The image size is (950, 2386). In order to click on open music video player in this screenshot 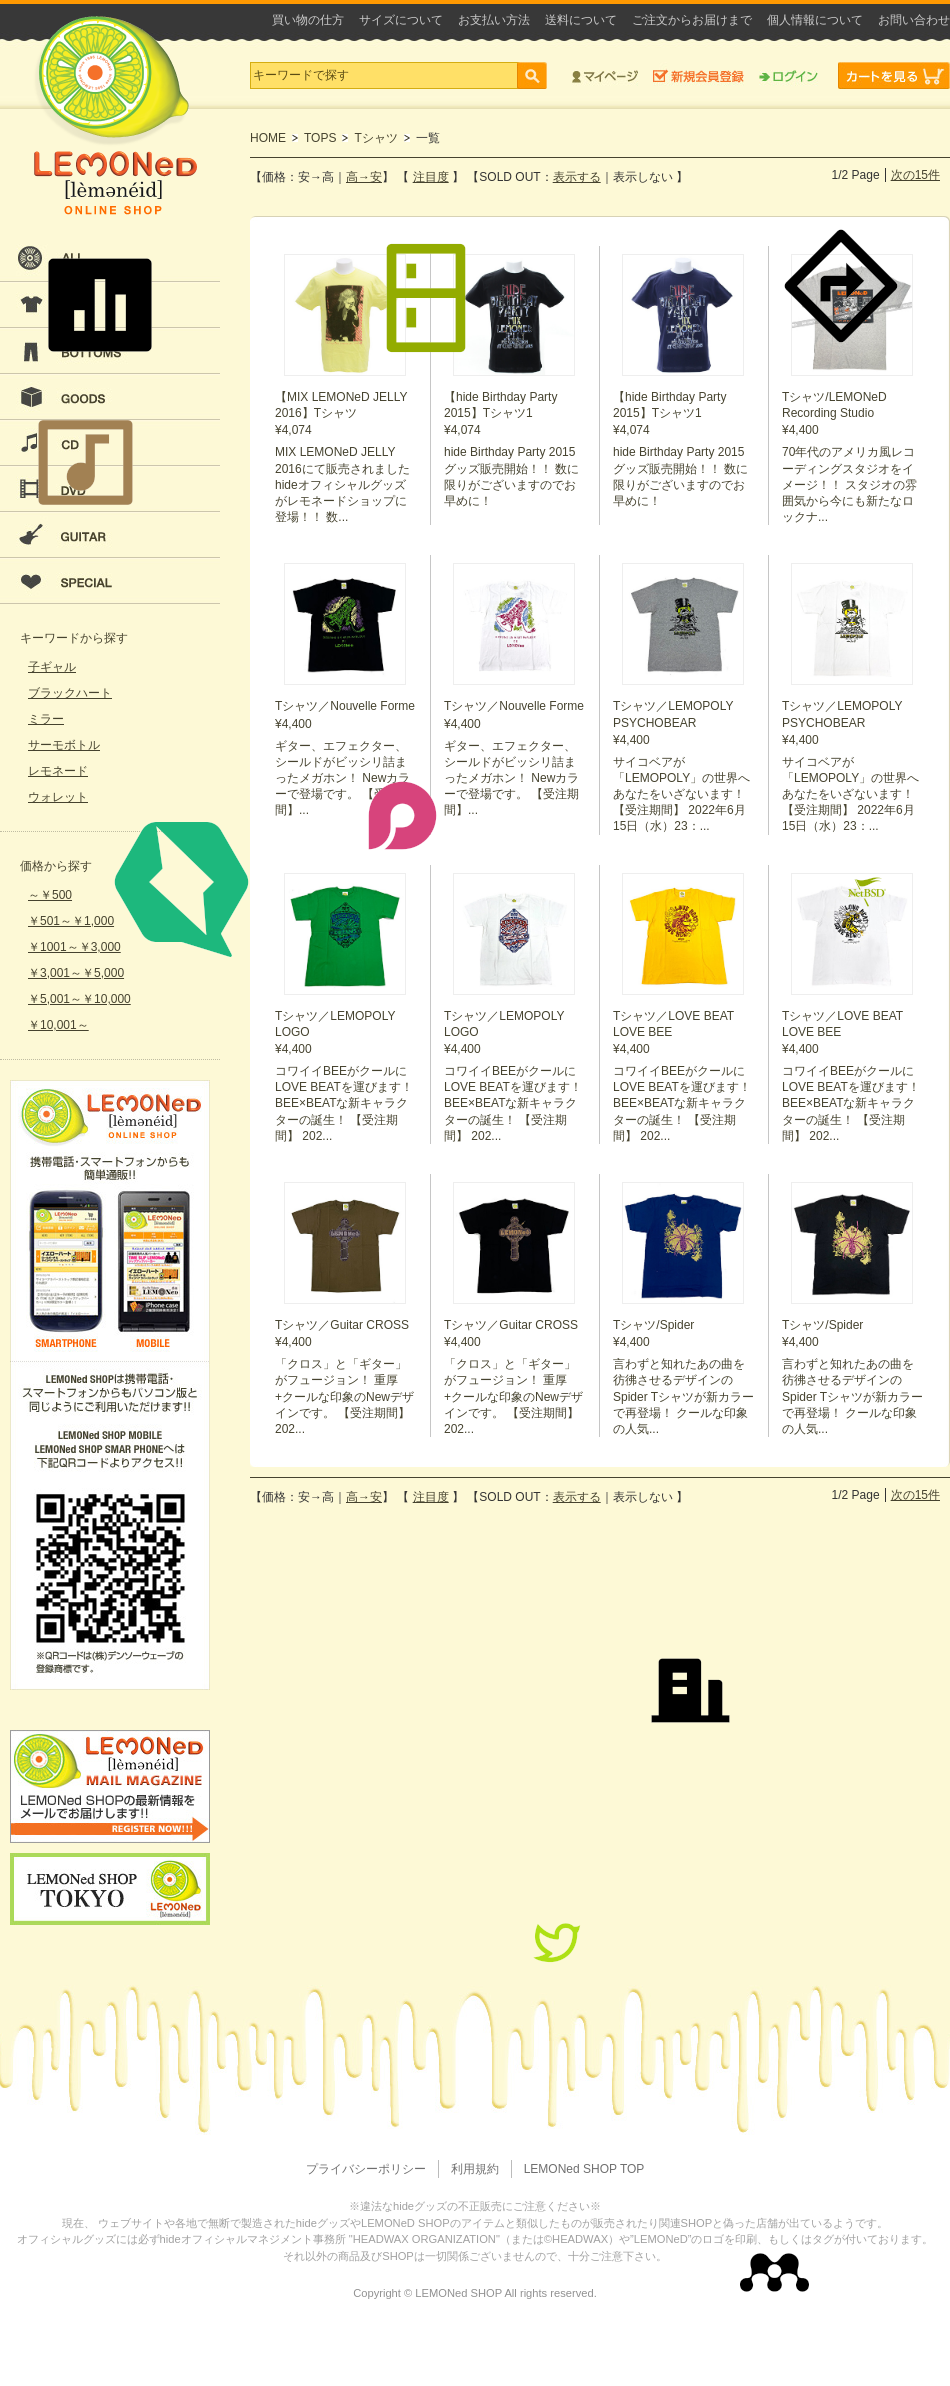, I will do `click(85, 462)`.